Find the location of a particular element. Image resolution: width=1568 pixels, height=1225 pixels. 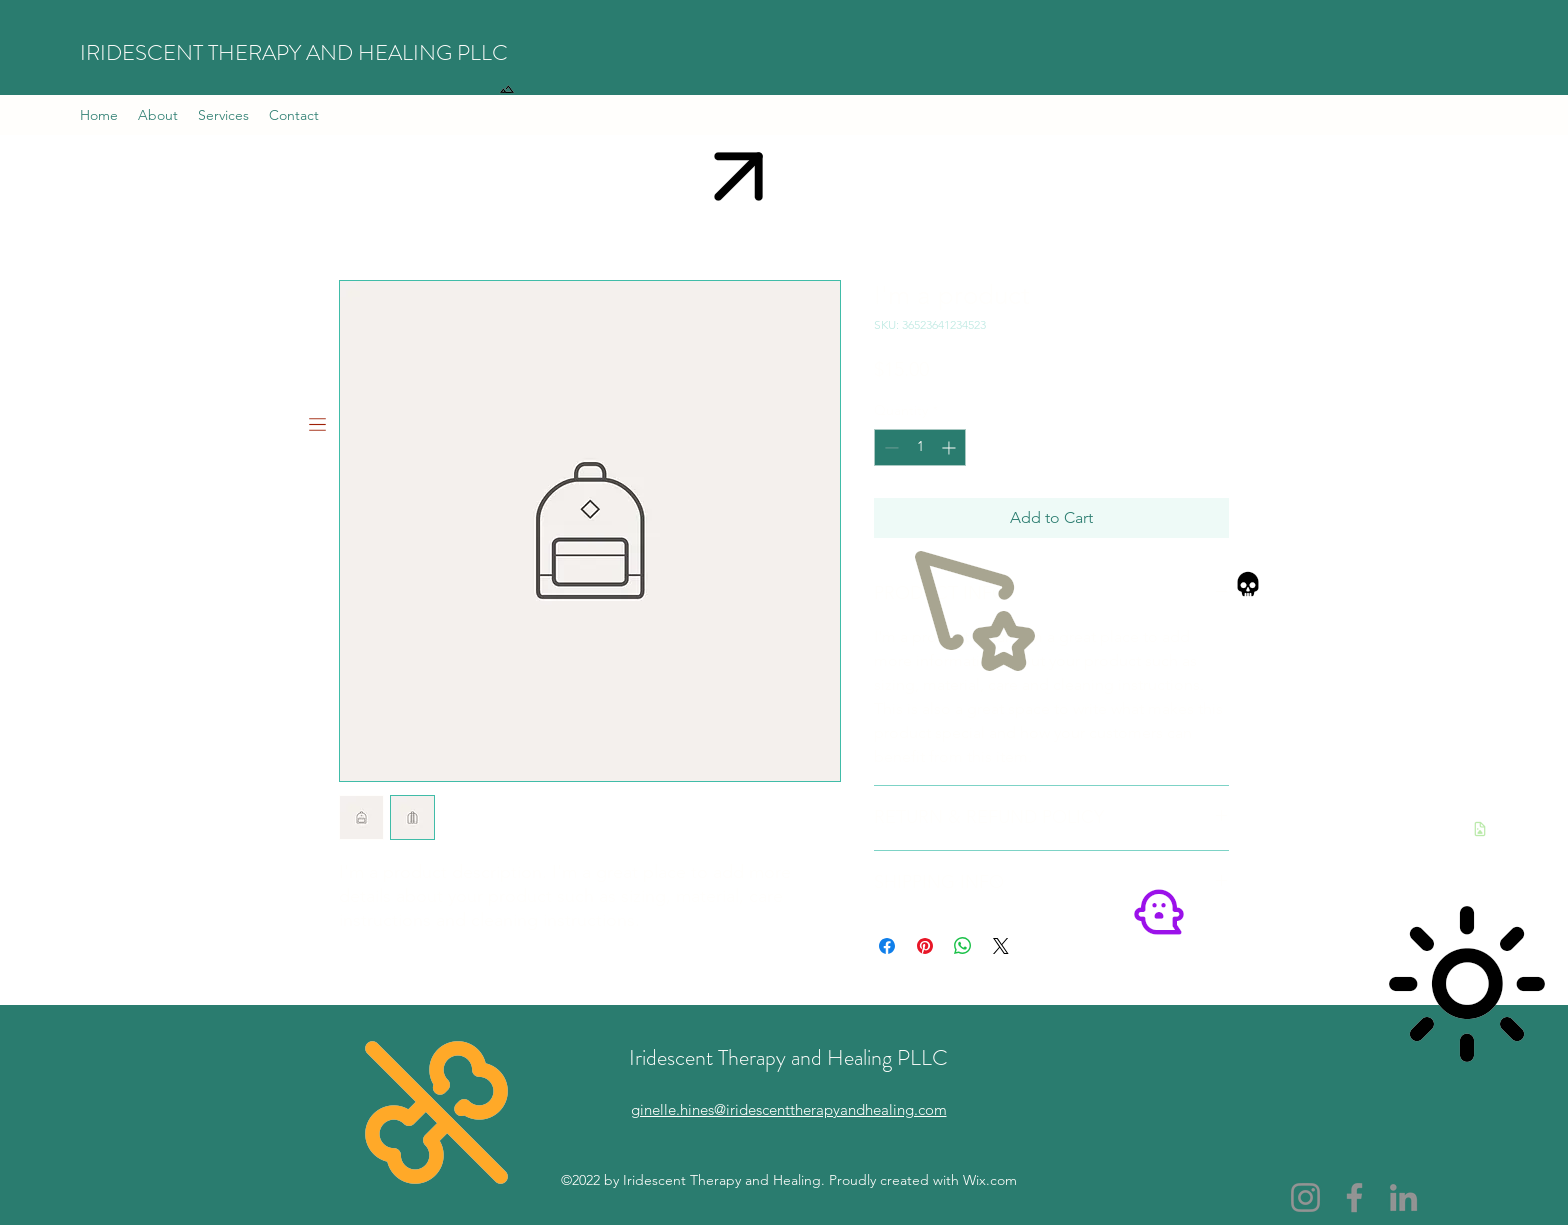

view image file is located at coordinates (1480, 829).